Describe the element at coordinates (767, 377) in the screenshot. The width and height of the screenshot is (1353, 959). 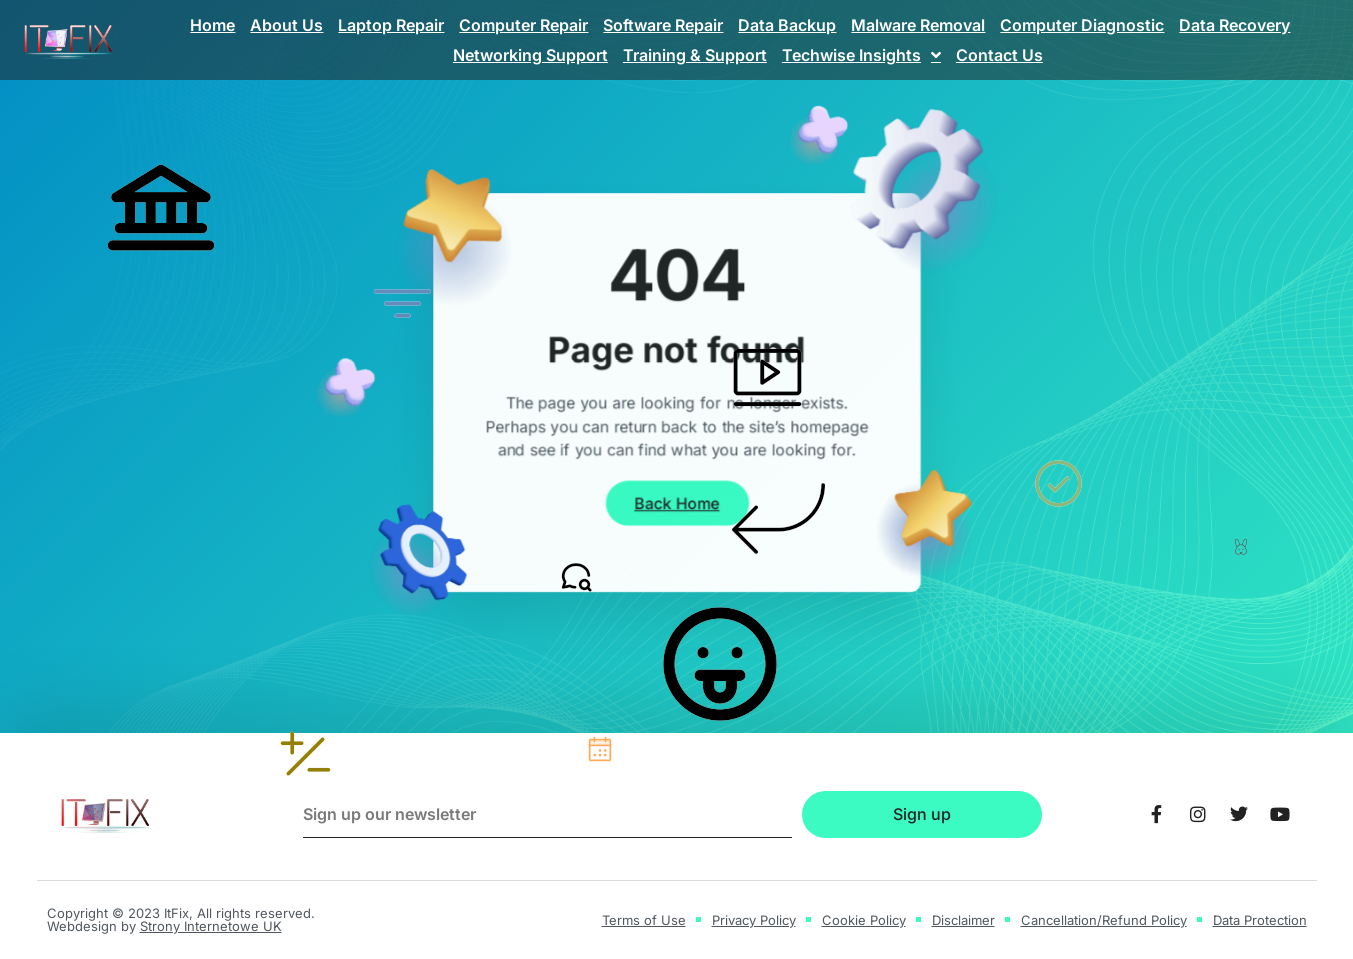
I see `play or watch a video` at that location.